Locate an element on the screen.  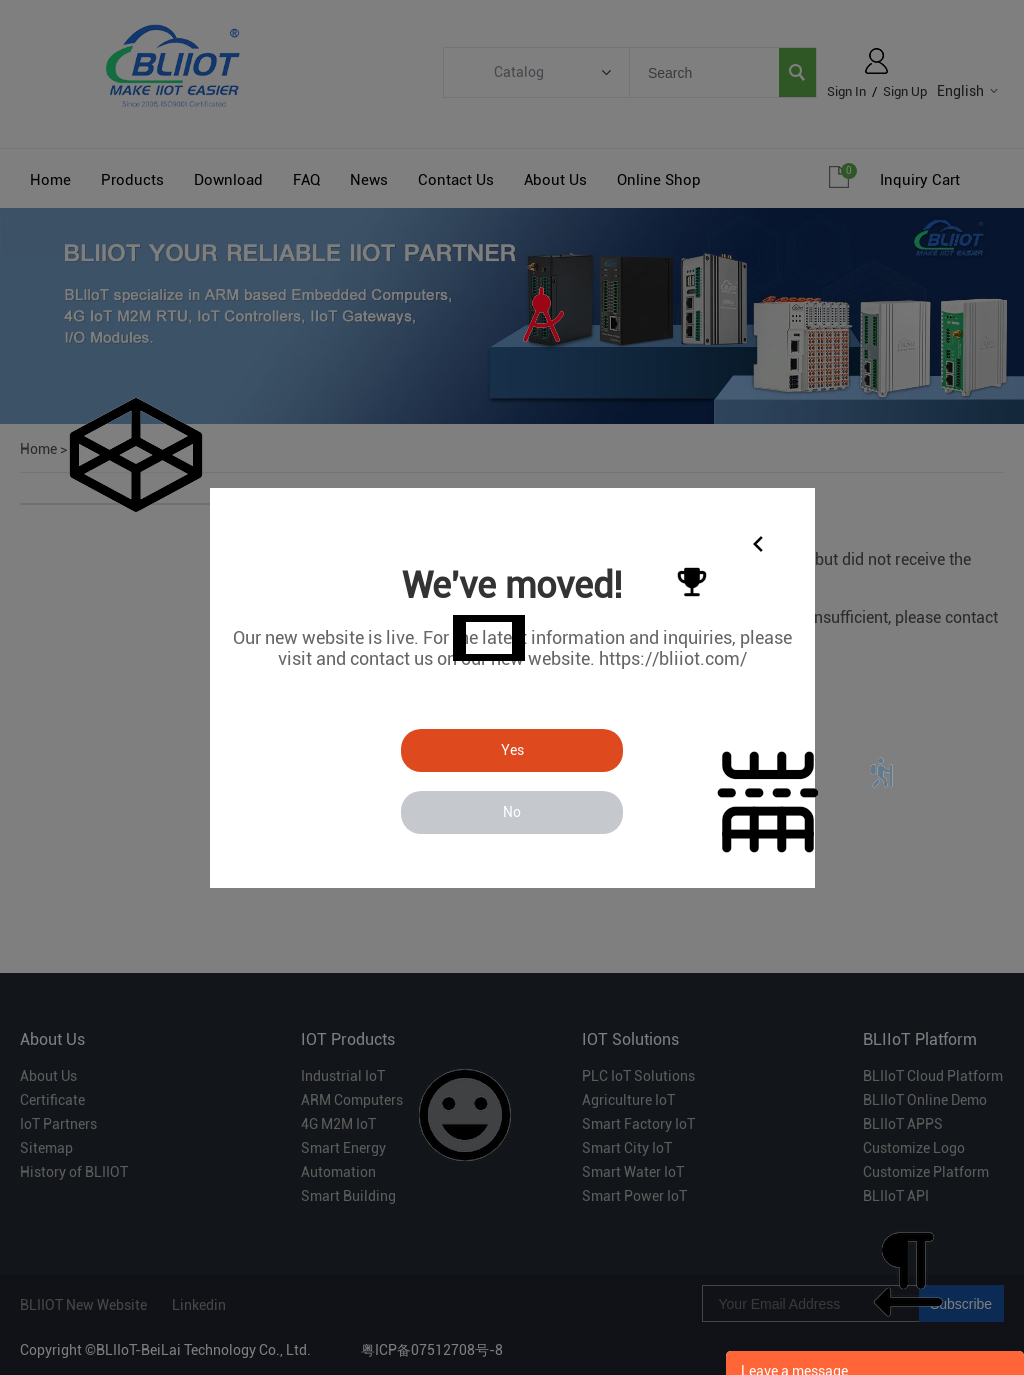
access hiking trails or outdoor activities is located at coordinates (882, 772).